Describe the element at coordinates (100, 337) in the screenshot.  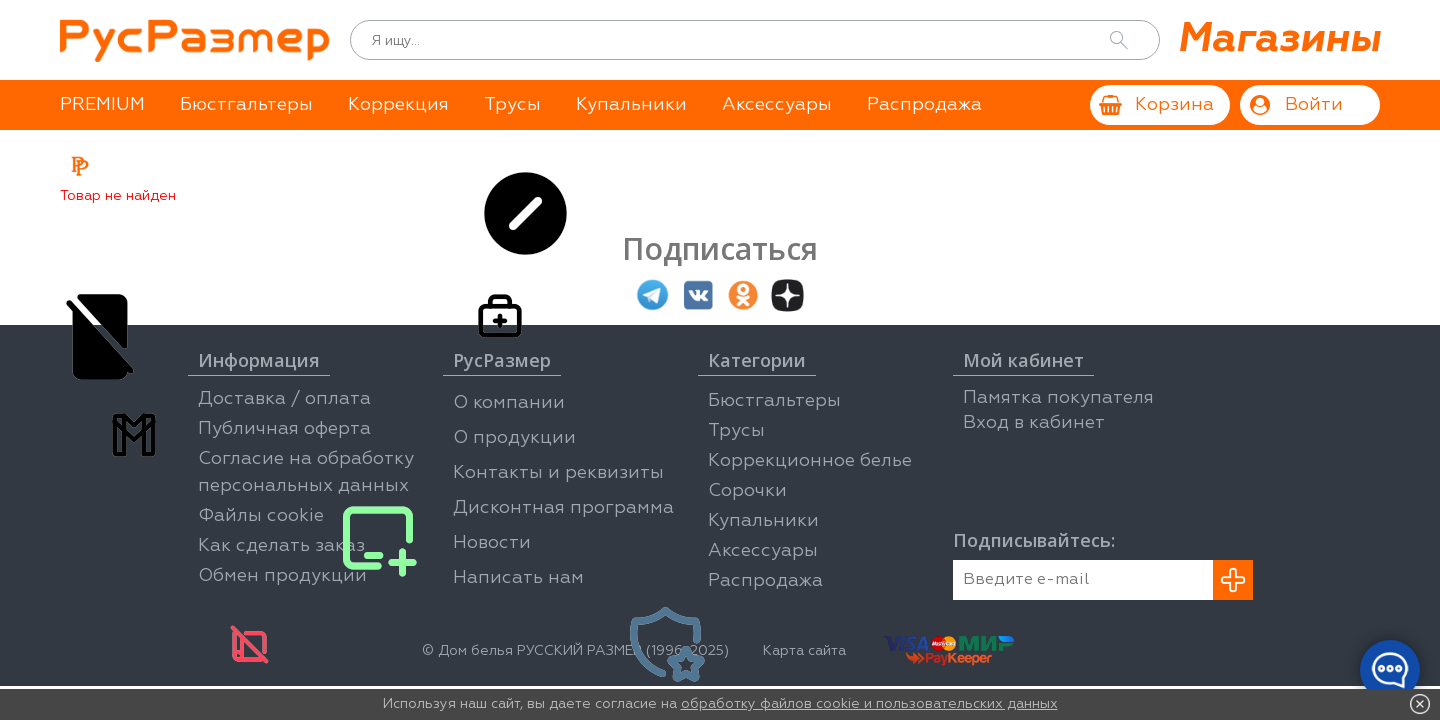
I see `mobile device disabled or unavailable` at that location.